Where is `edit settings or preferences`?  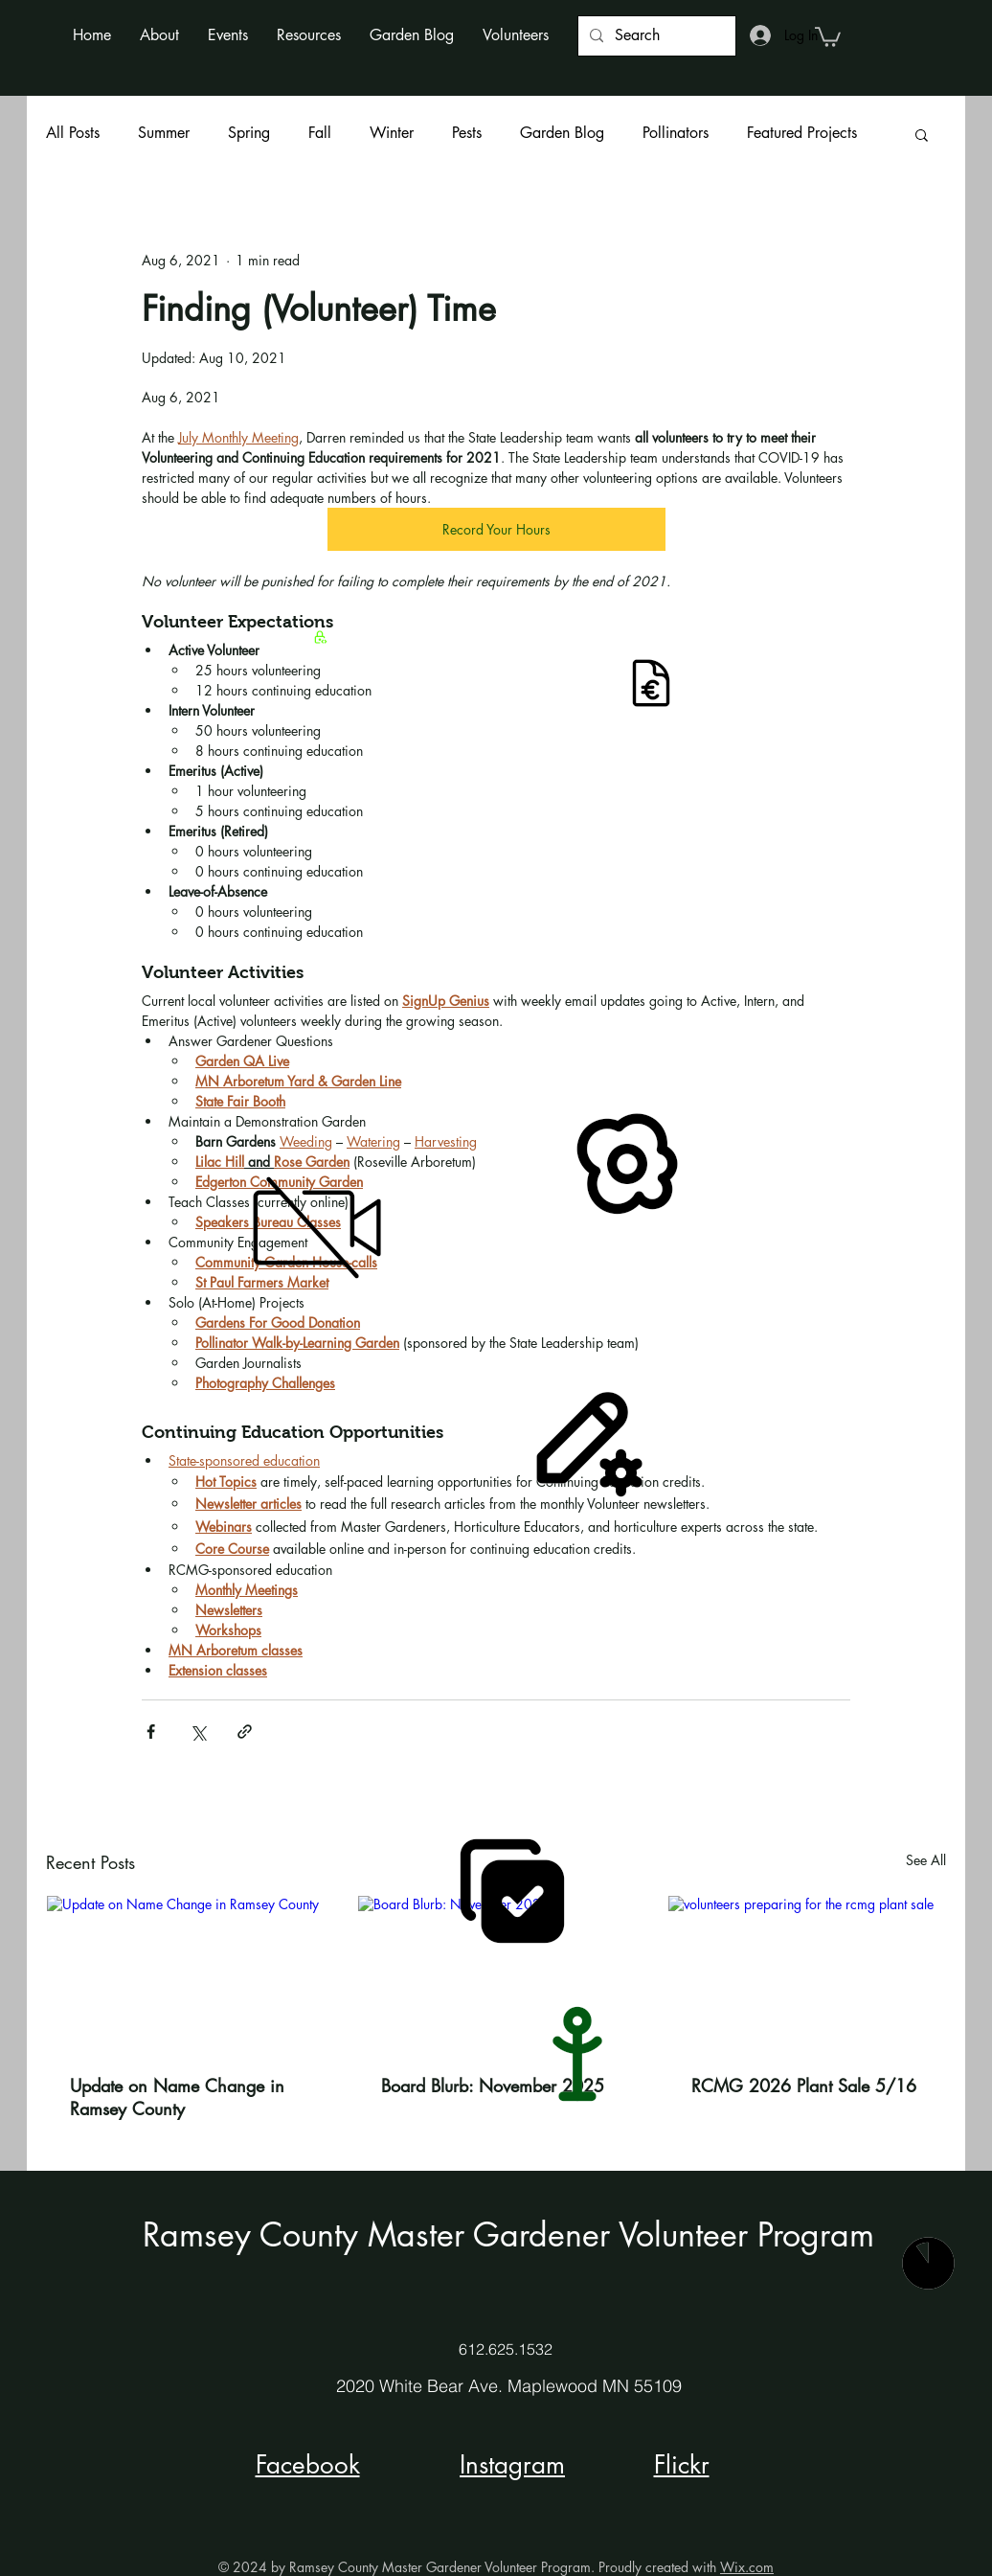
edit settings or preferences is located at coordinates (584, 1436).